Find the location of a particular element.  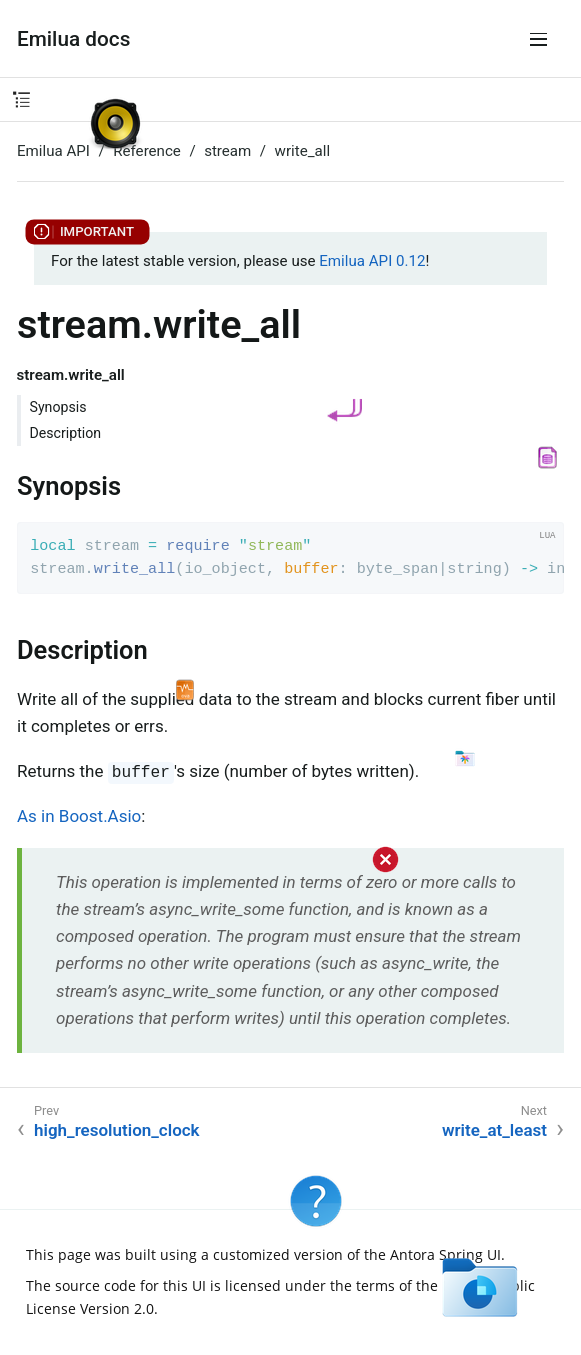

reply to all recipients of an email is located at coordinates (344, 408).